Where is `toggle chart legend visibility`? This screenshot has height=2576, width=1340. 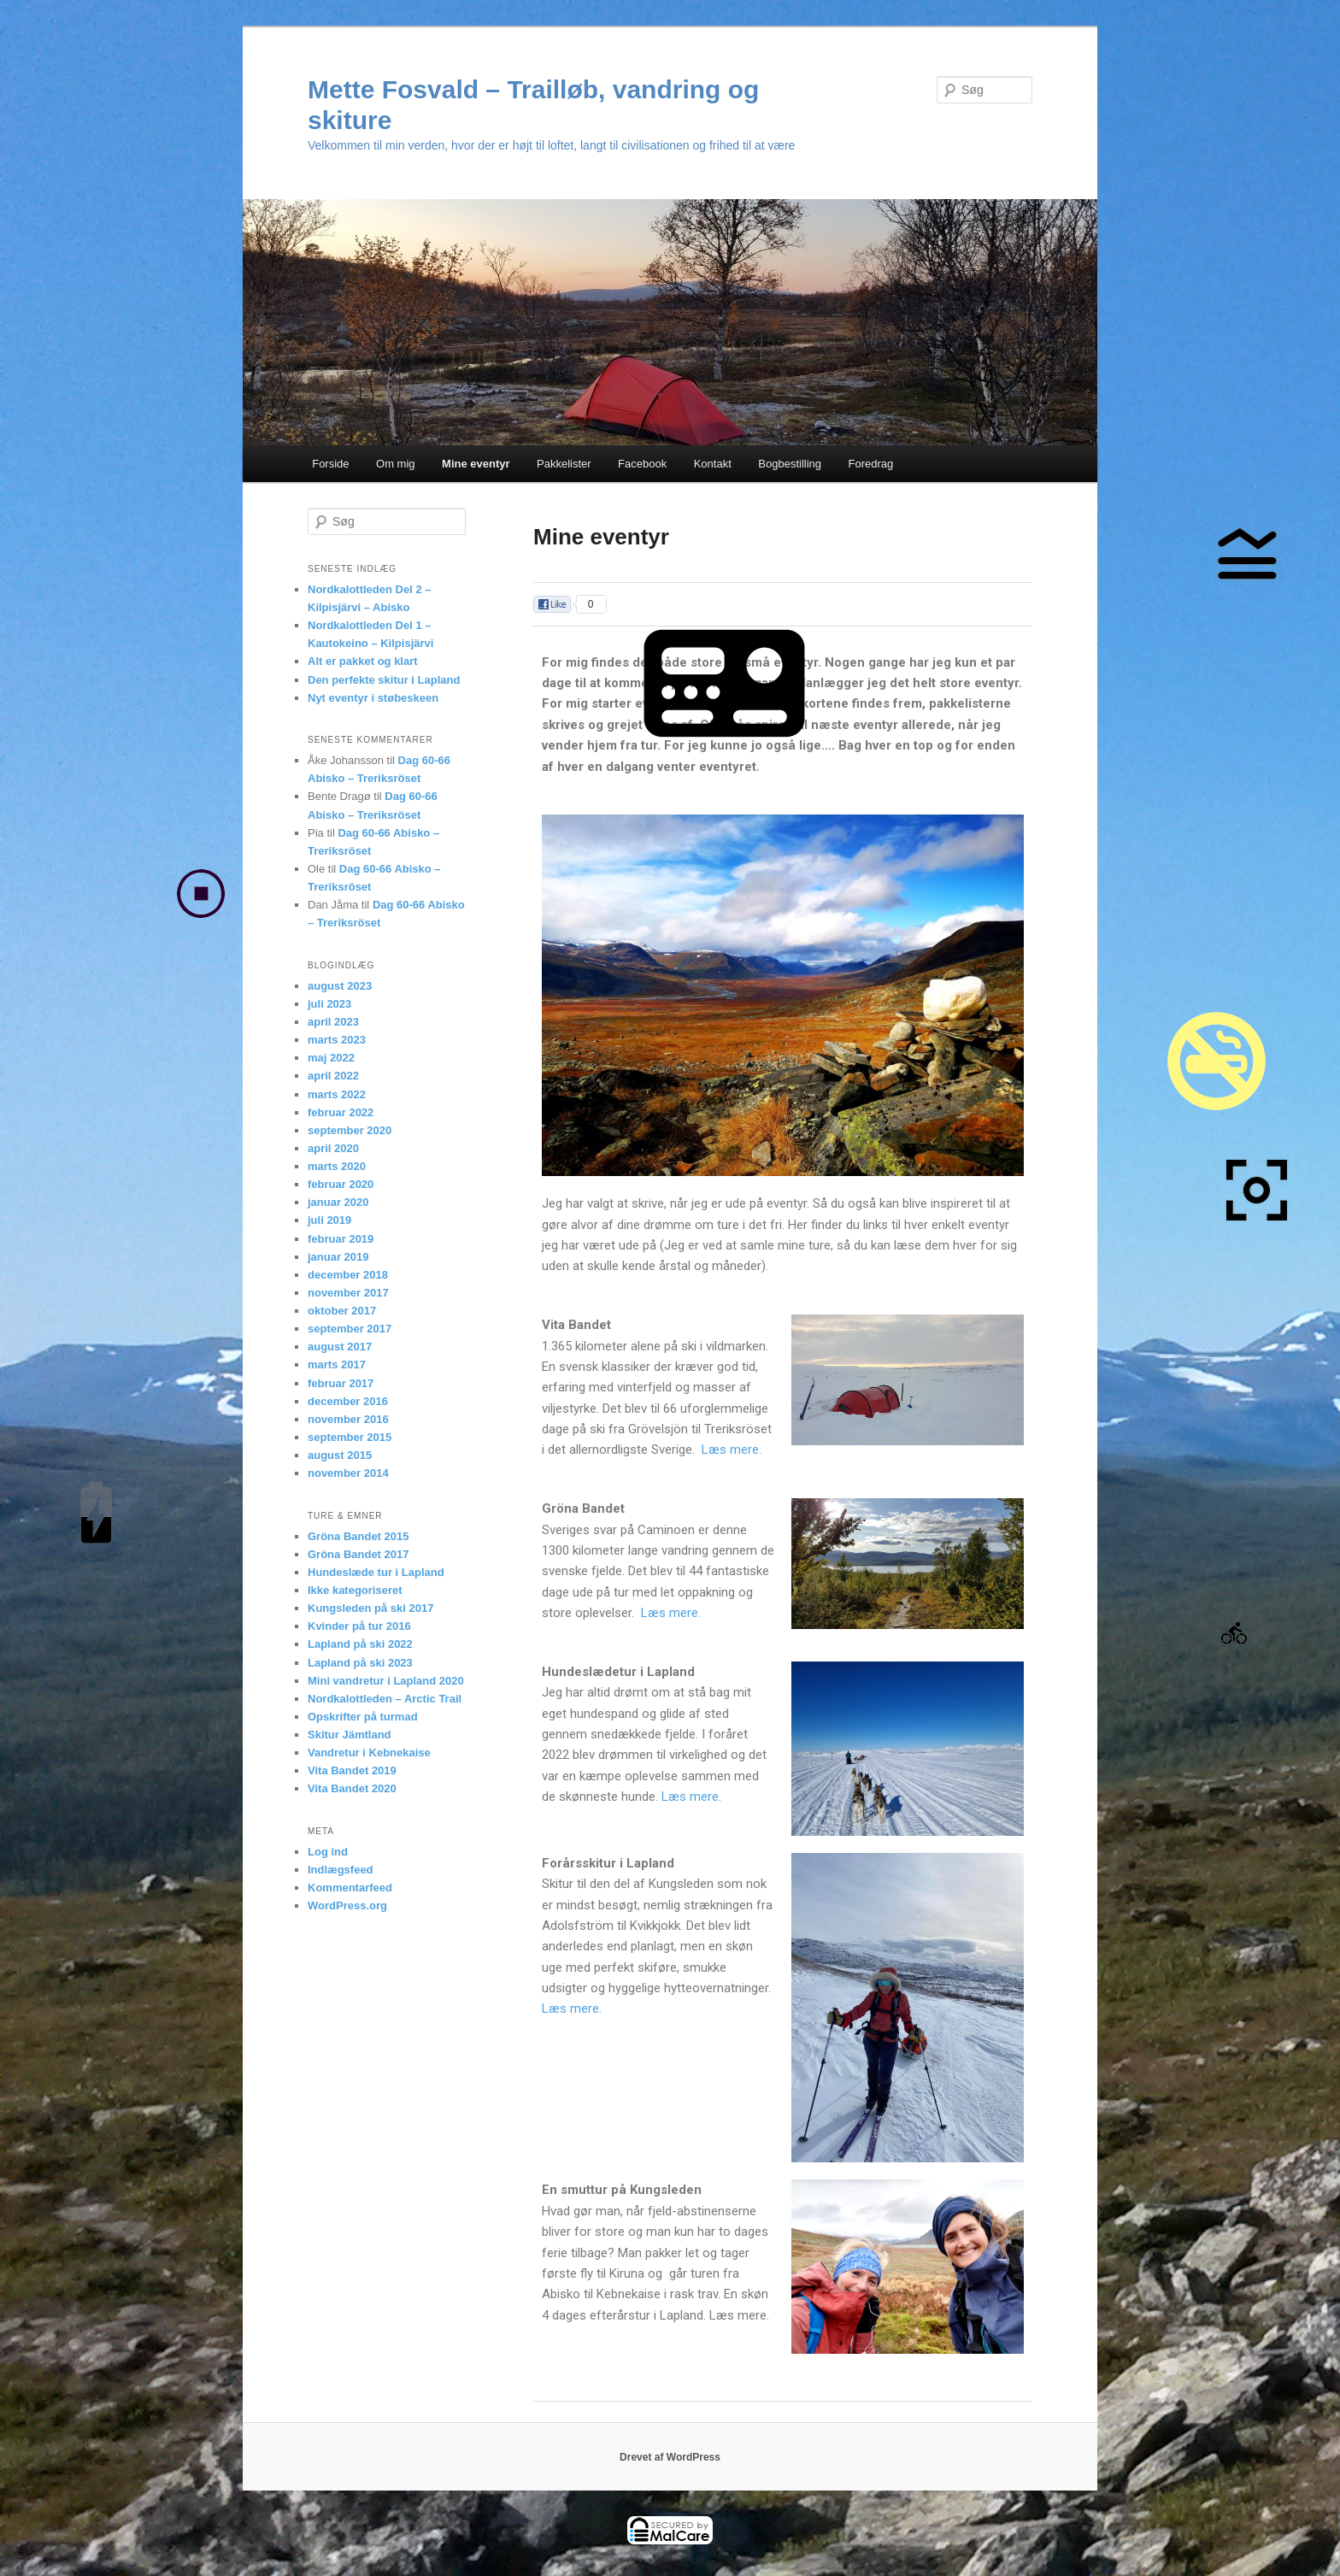
toggle chart legend visibility is located at coordinates (1247, 553).